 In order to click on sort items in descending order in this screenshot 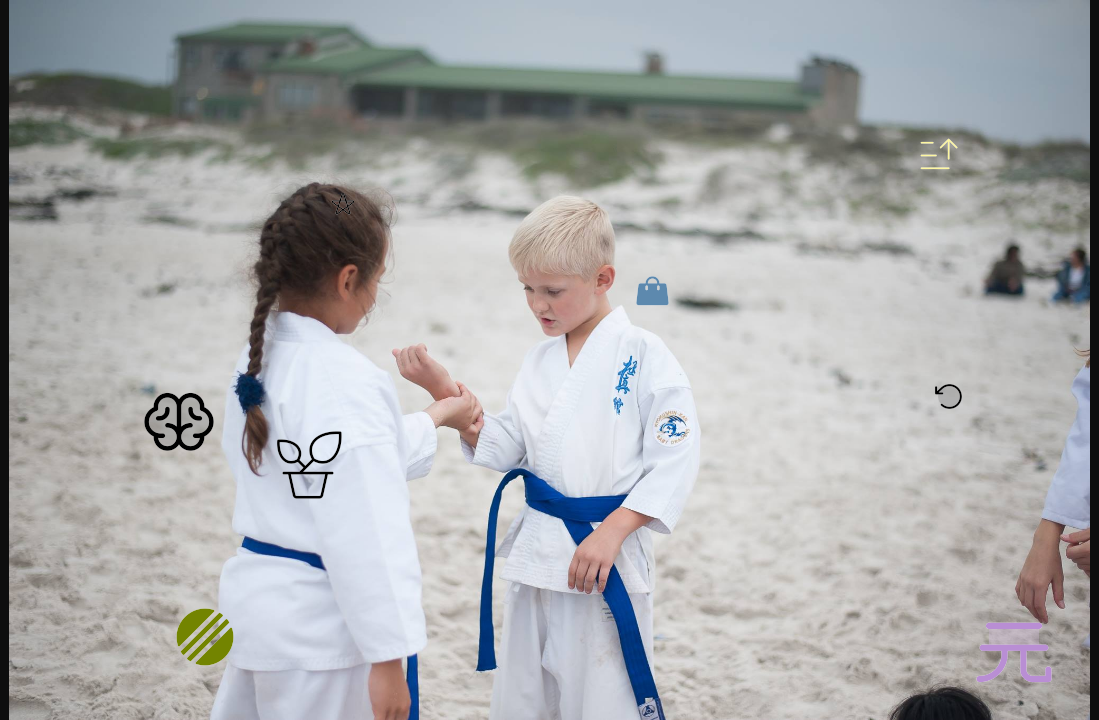, I will do `click(937, 155)`.